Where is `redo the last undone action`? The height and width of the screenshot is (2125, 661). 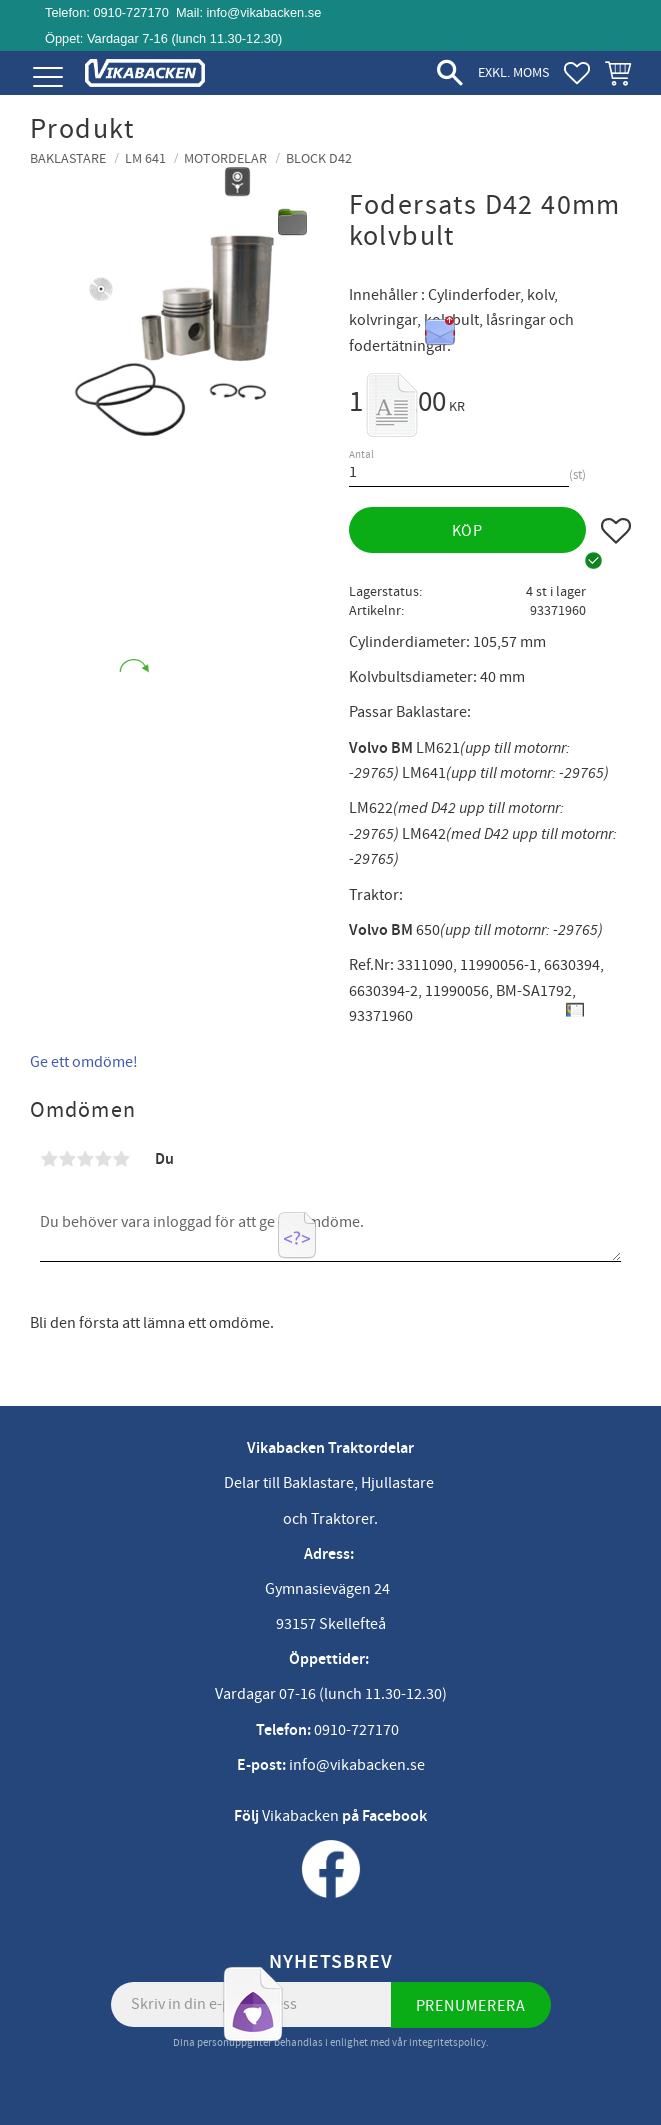 redo the last undone action is located at coordinates (134, 665).